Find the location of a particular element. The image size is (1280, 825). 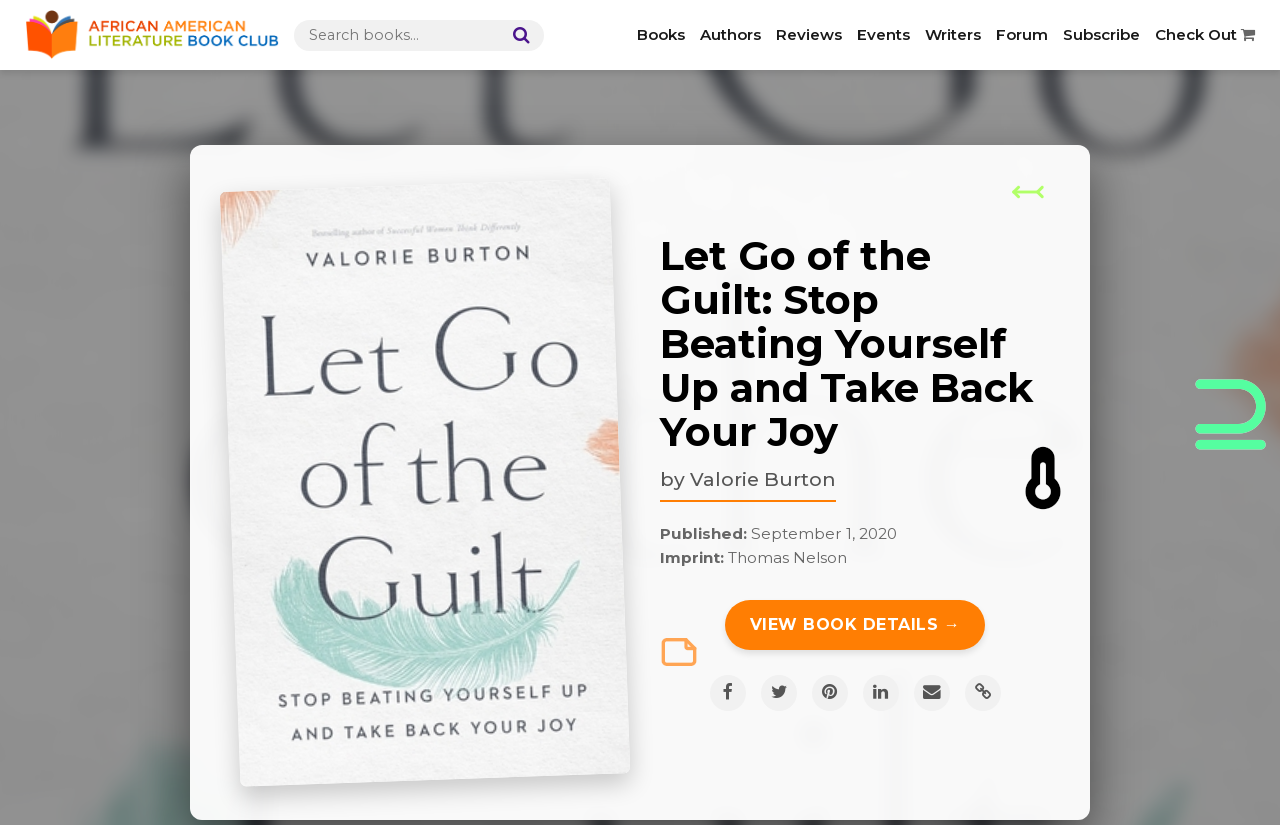

view document in landscape orientation is located at coordinates (679, 652).